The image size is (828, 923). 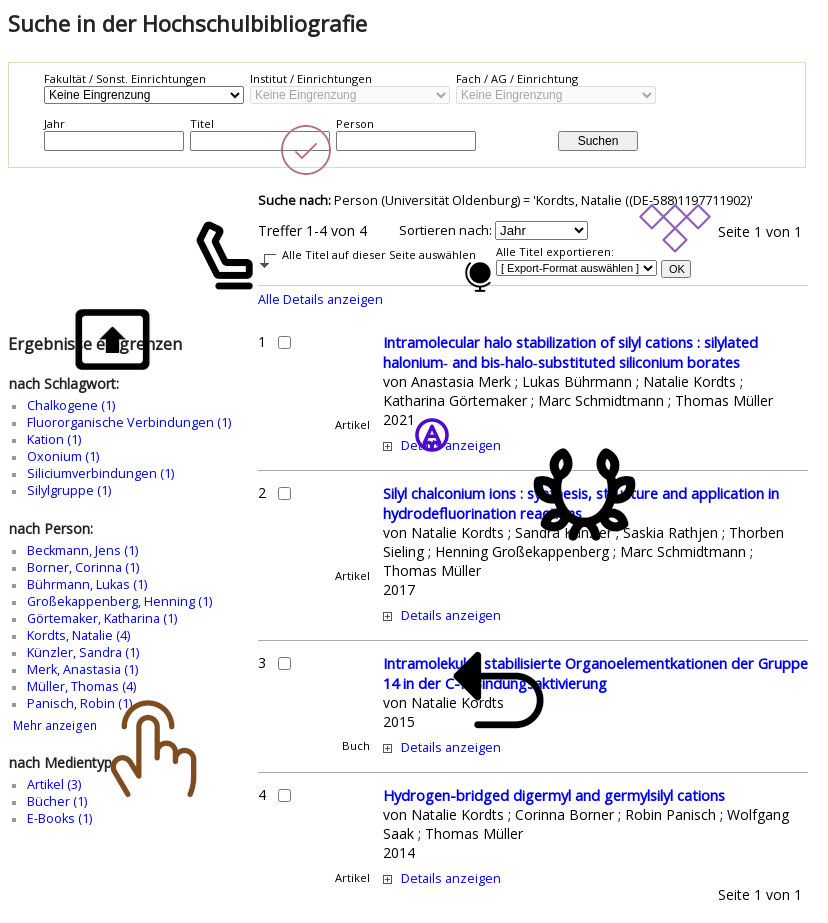 I want to click on access global or international settings, so click(x=479, y=276).